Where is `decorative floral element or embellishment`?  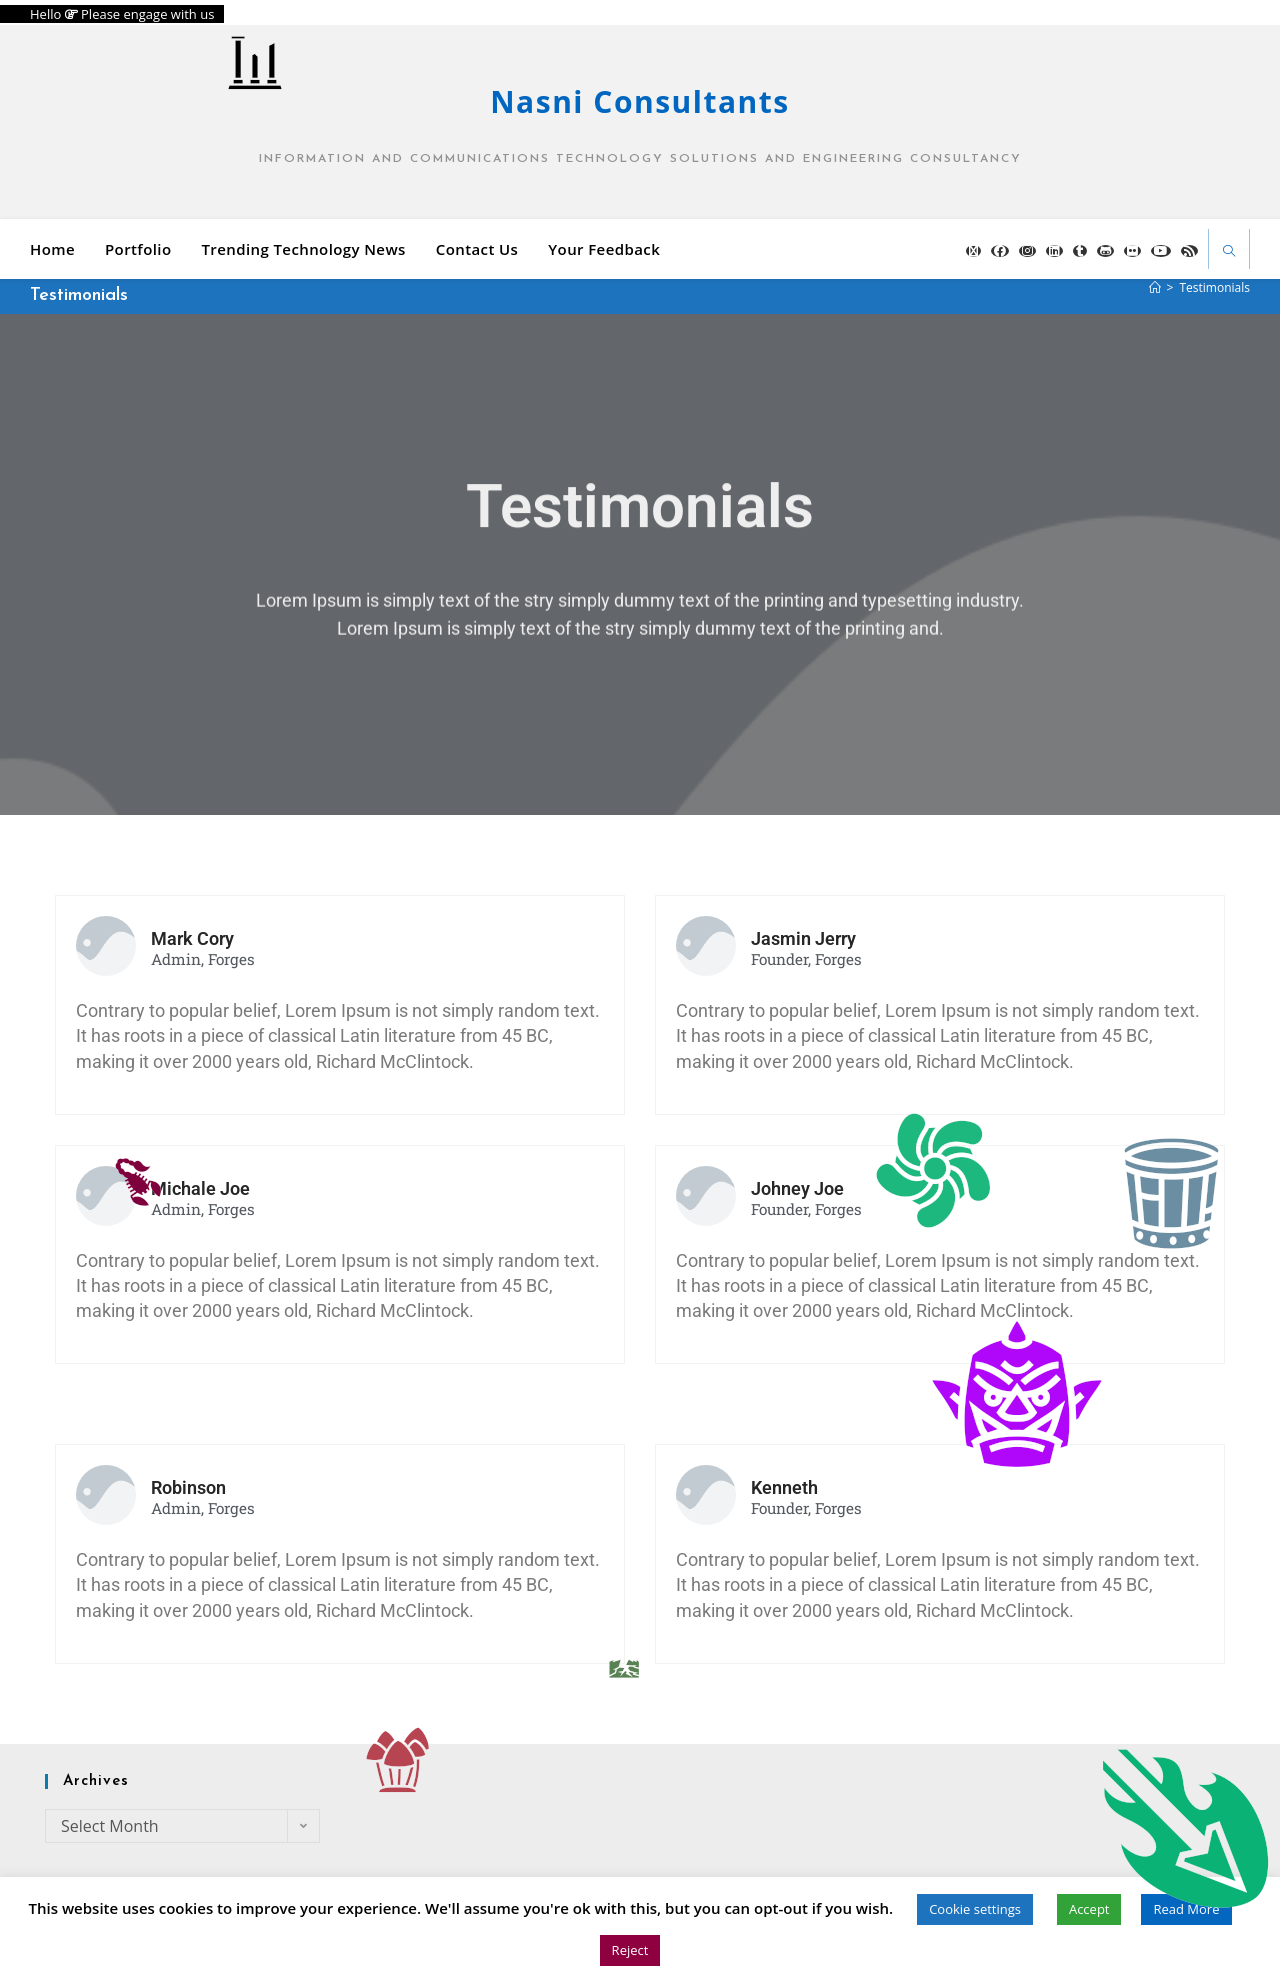
decorative floral element or embellishment is located at coordinates (933, 1170).